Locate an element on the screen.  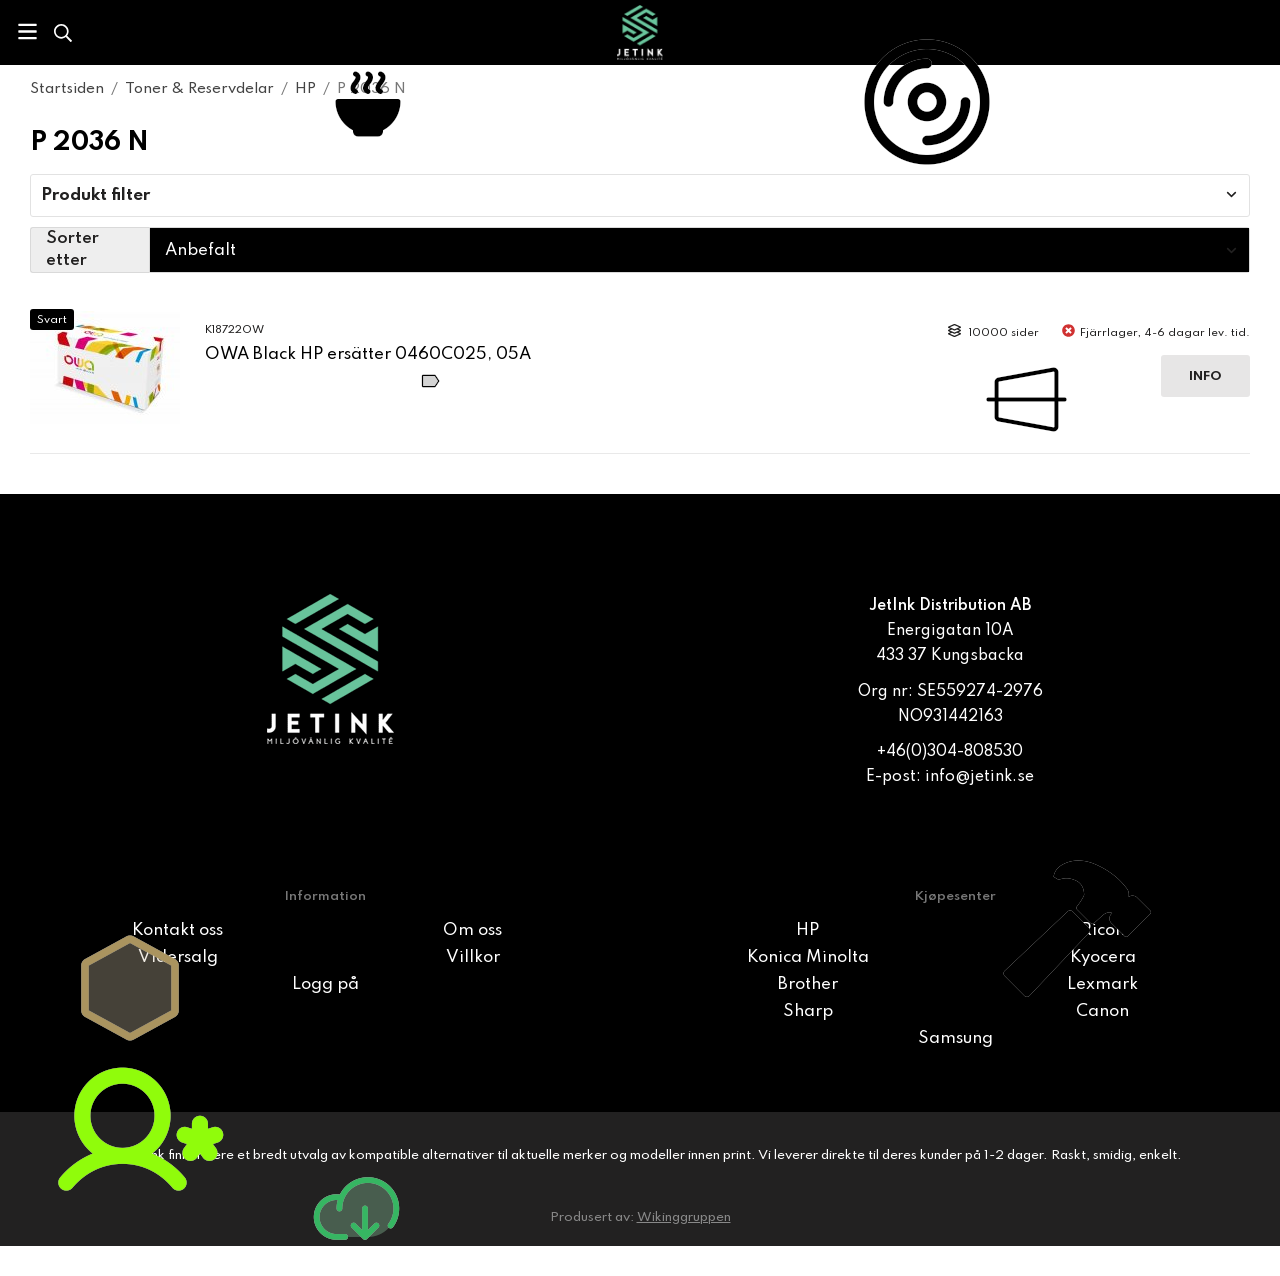
access tools or settings is located at coordinates (1077, 927).